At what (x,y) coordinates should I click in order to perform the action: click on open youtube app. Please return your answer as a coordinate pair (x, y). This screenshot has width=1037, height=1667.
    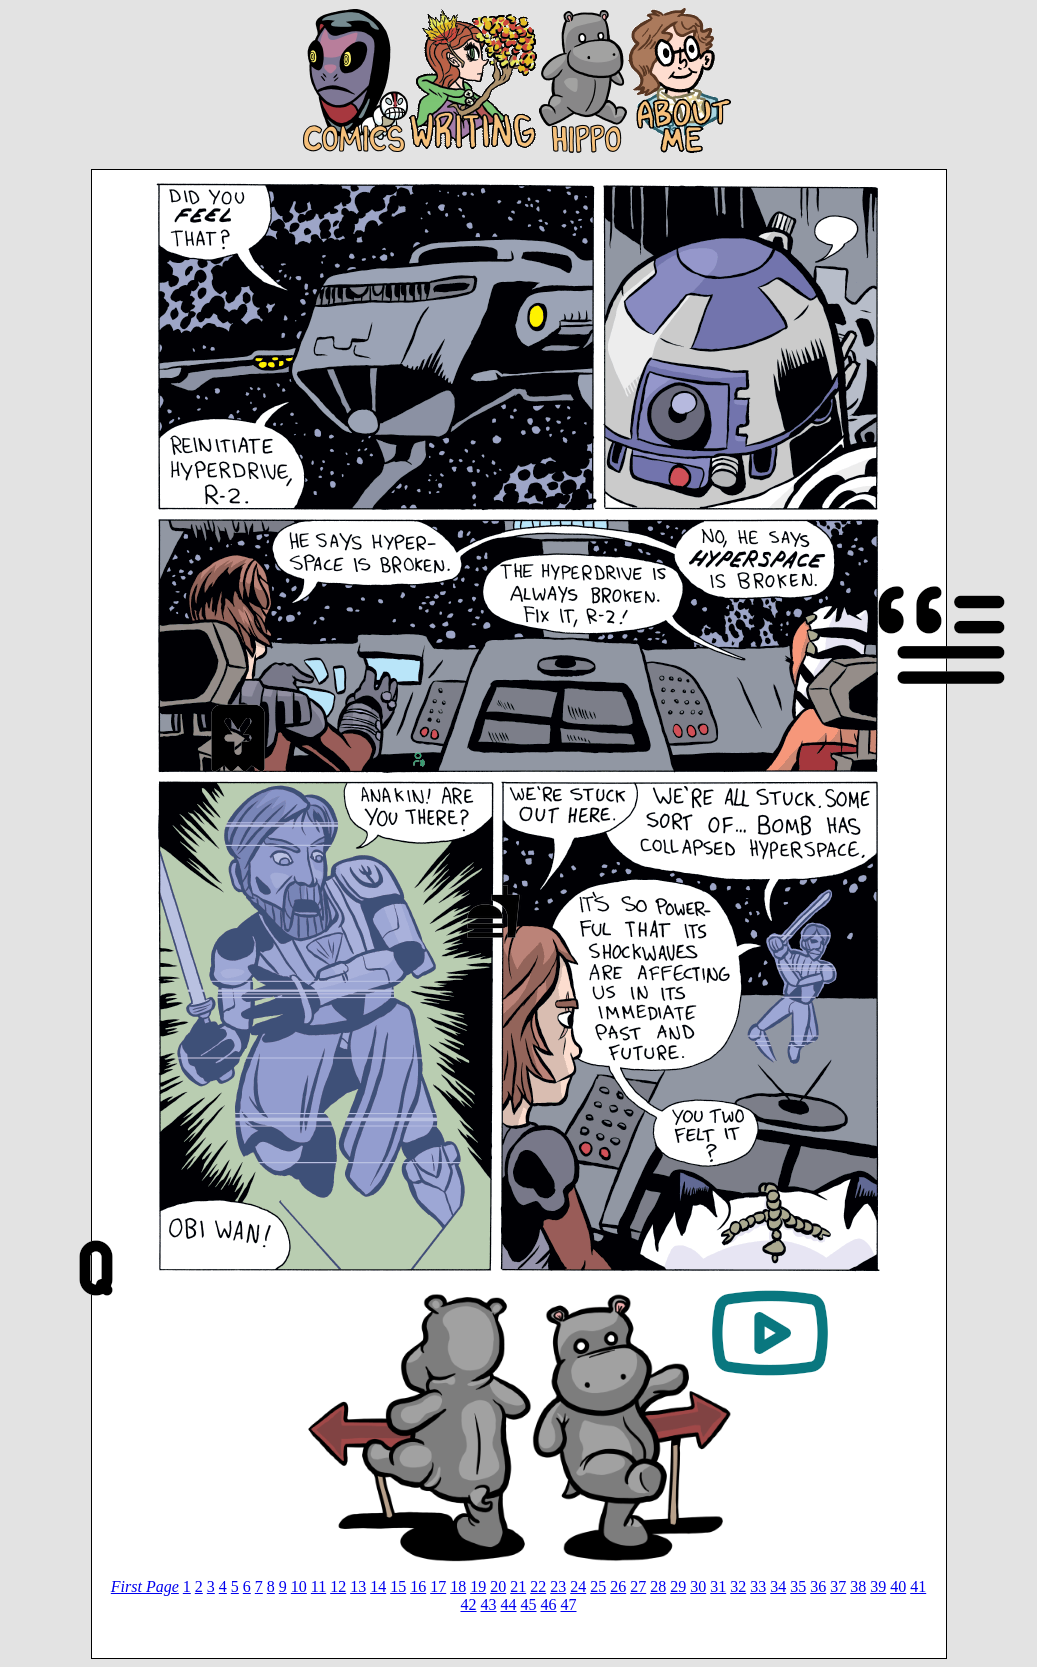
    Looking at the image, I should click on (770, 1333).